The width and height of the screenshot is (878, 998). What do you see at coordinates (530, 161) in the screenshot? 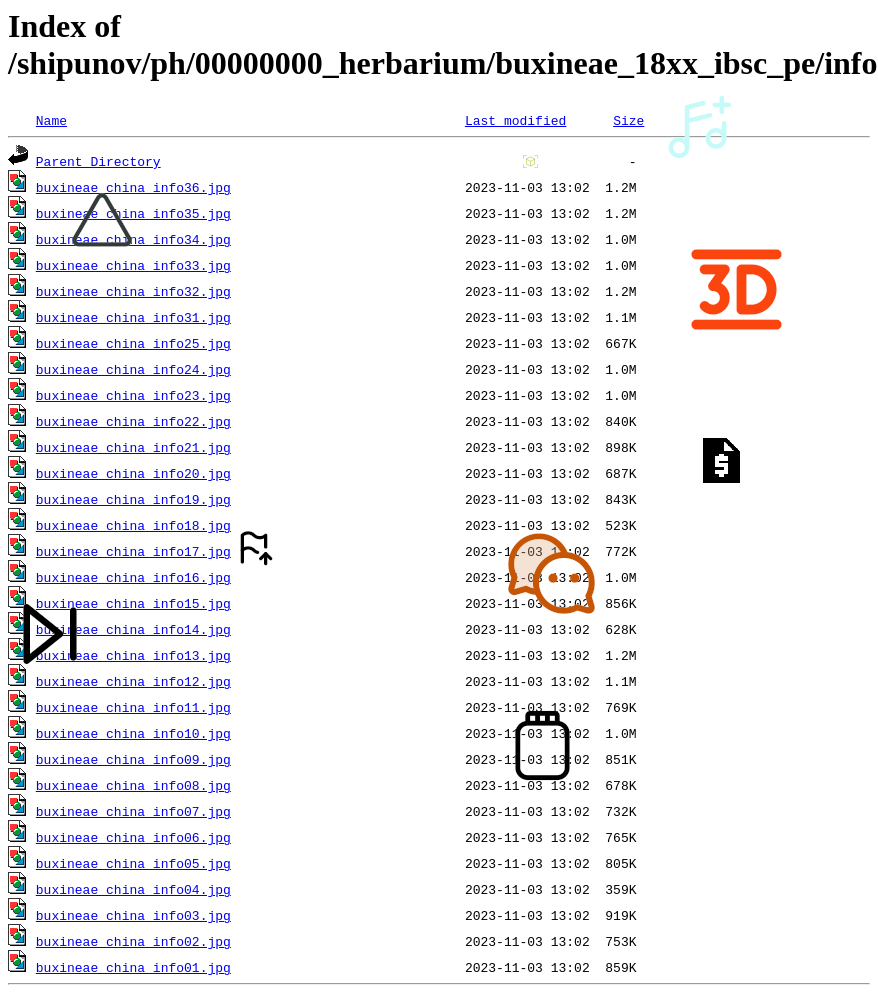
I see `scan or capture a 3D object` at bounding box center [530, 161].